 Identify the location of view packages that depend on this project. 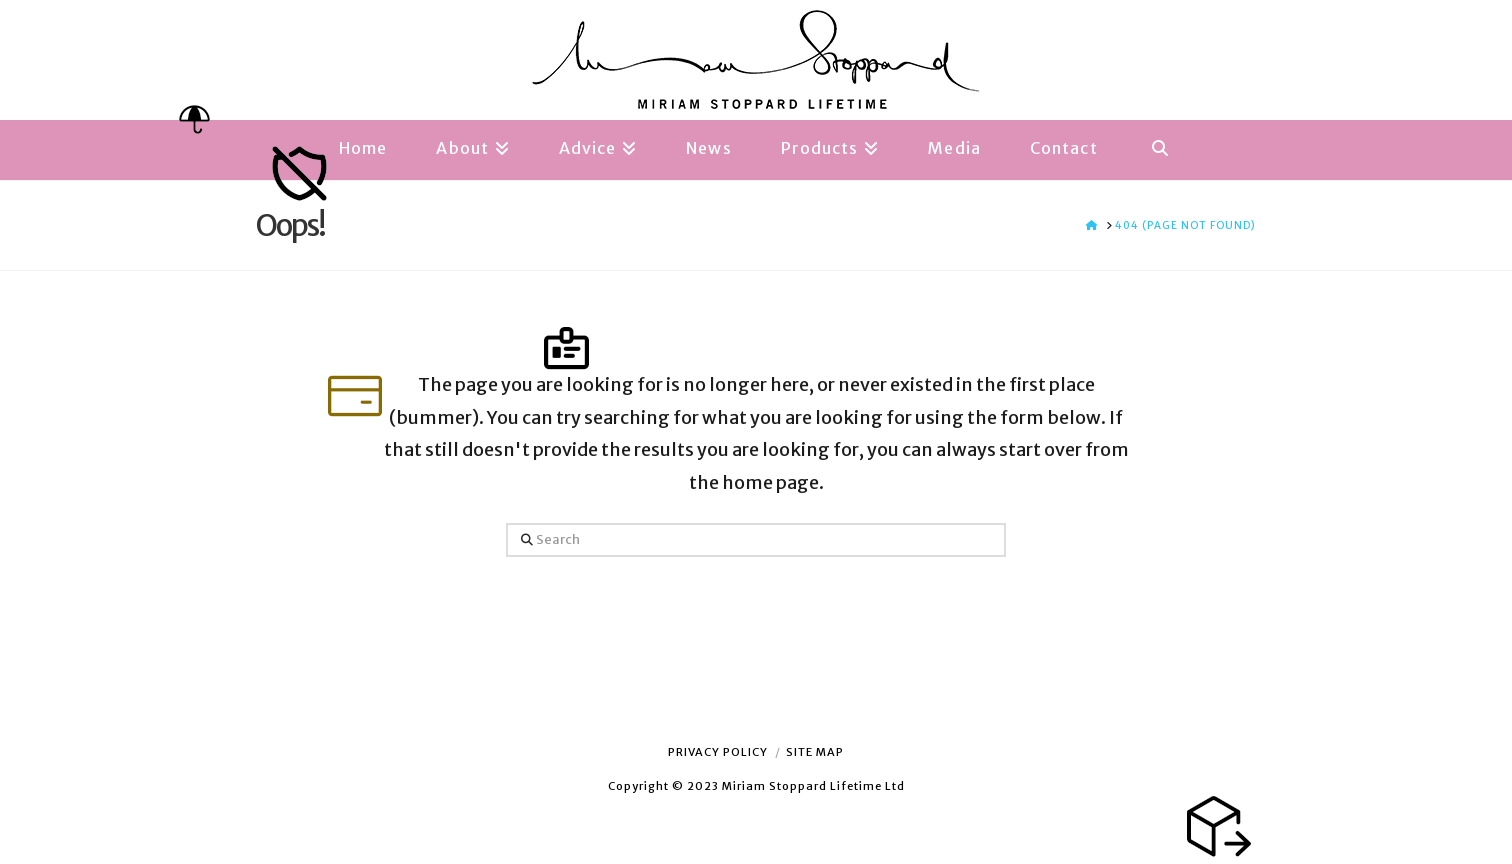
(1219, 827).